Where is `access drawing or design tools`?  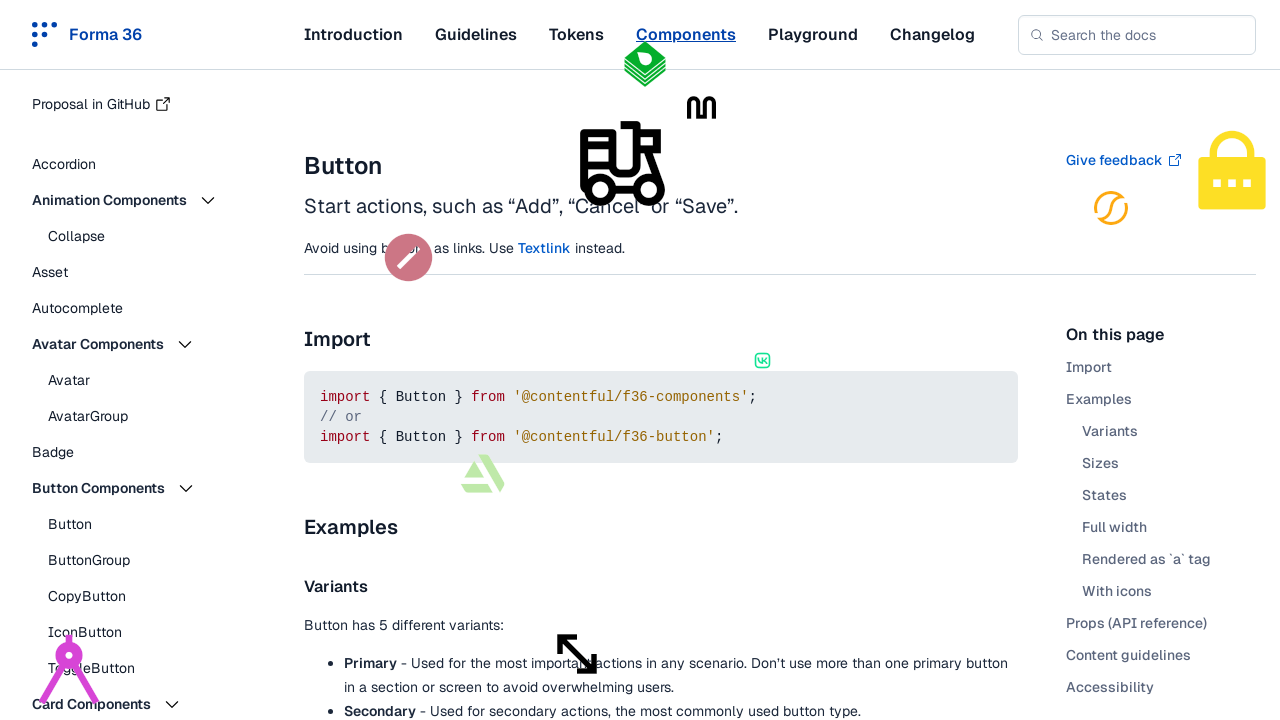
access drawing or design tools is located at coordinates (69, 669).